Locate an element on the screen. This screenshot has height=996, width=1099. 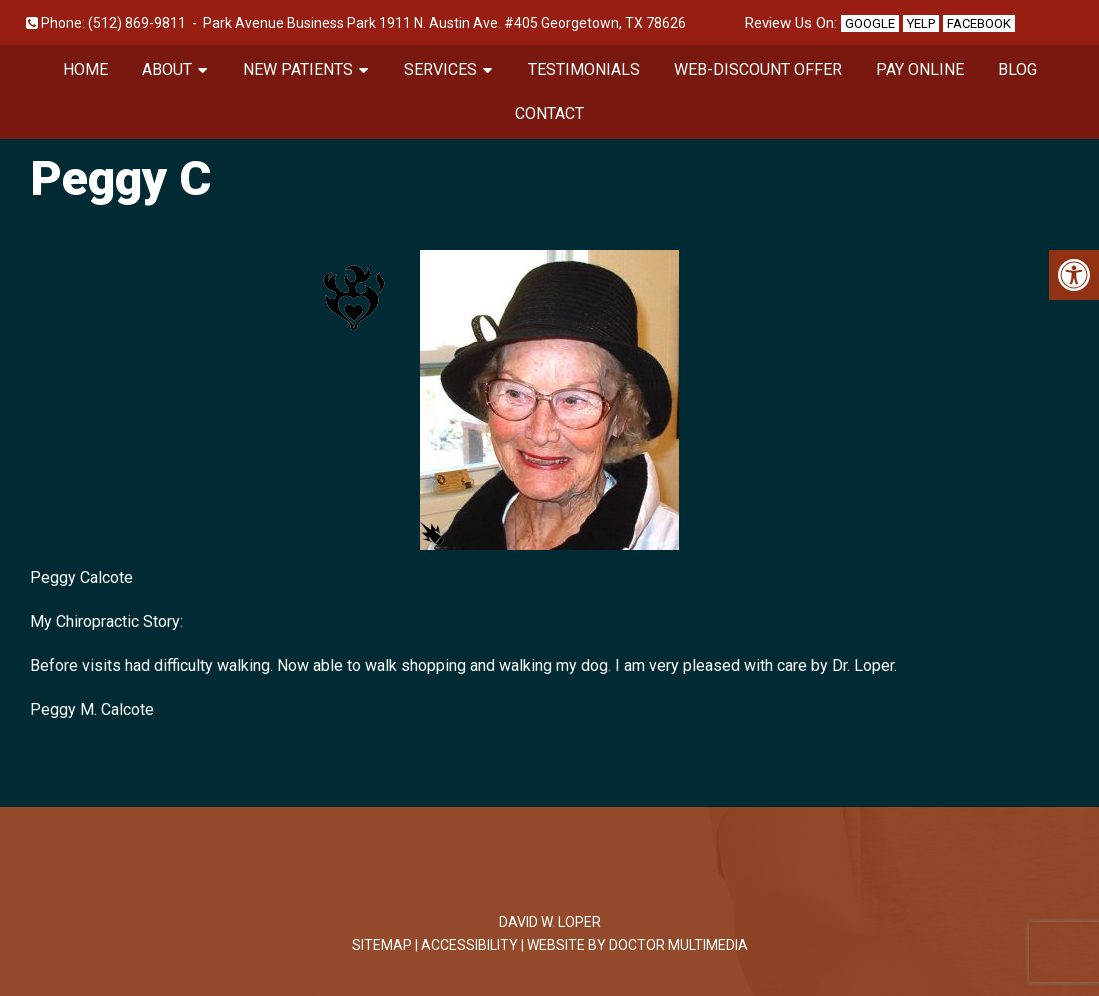
indicates heartburn or acid reflux symptom is located at coordinates (352, 297).